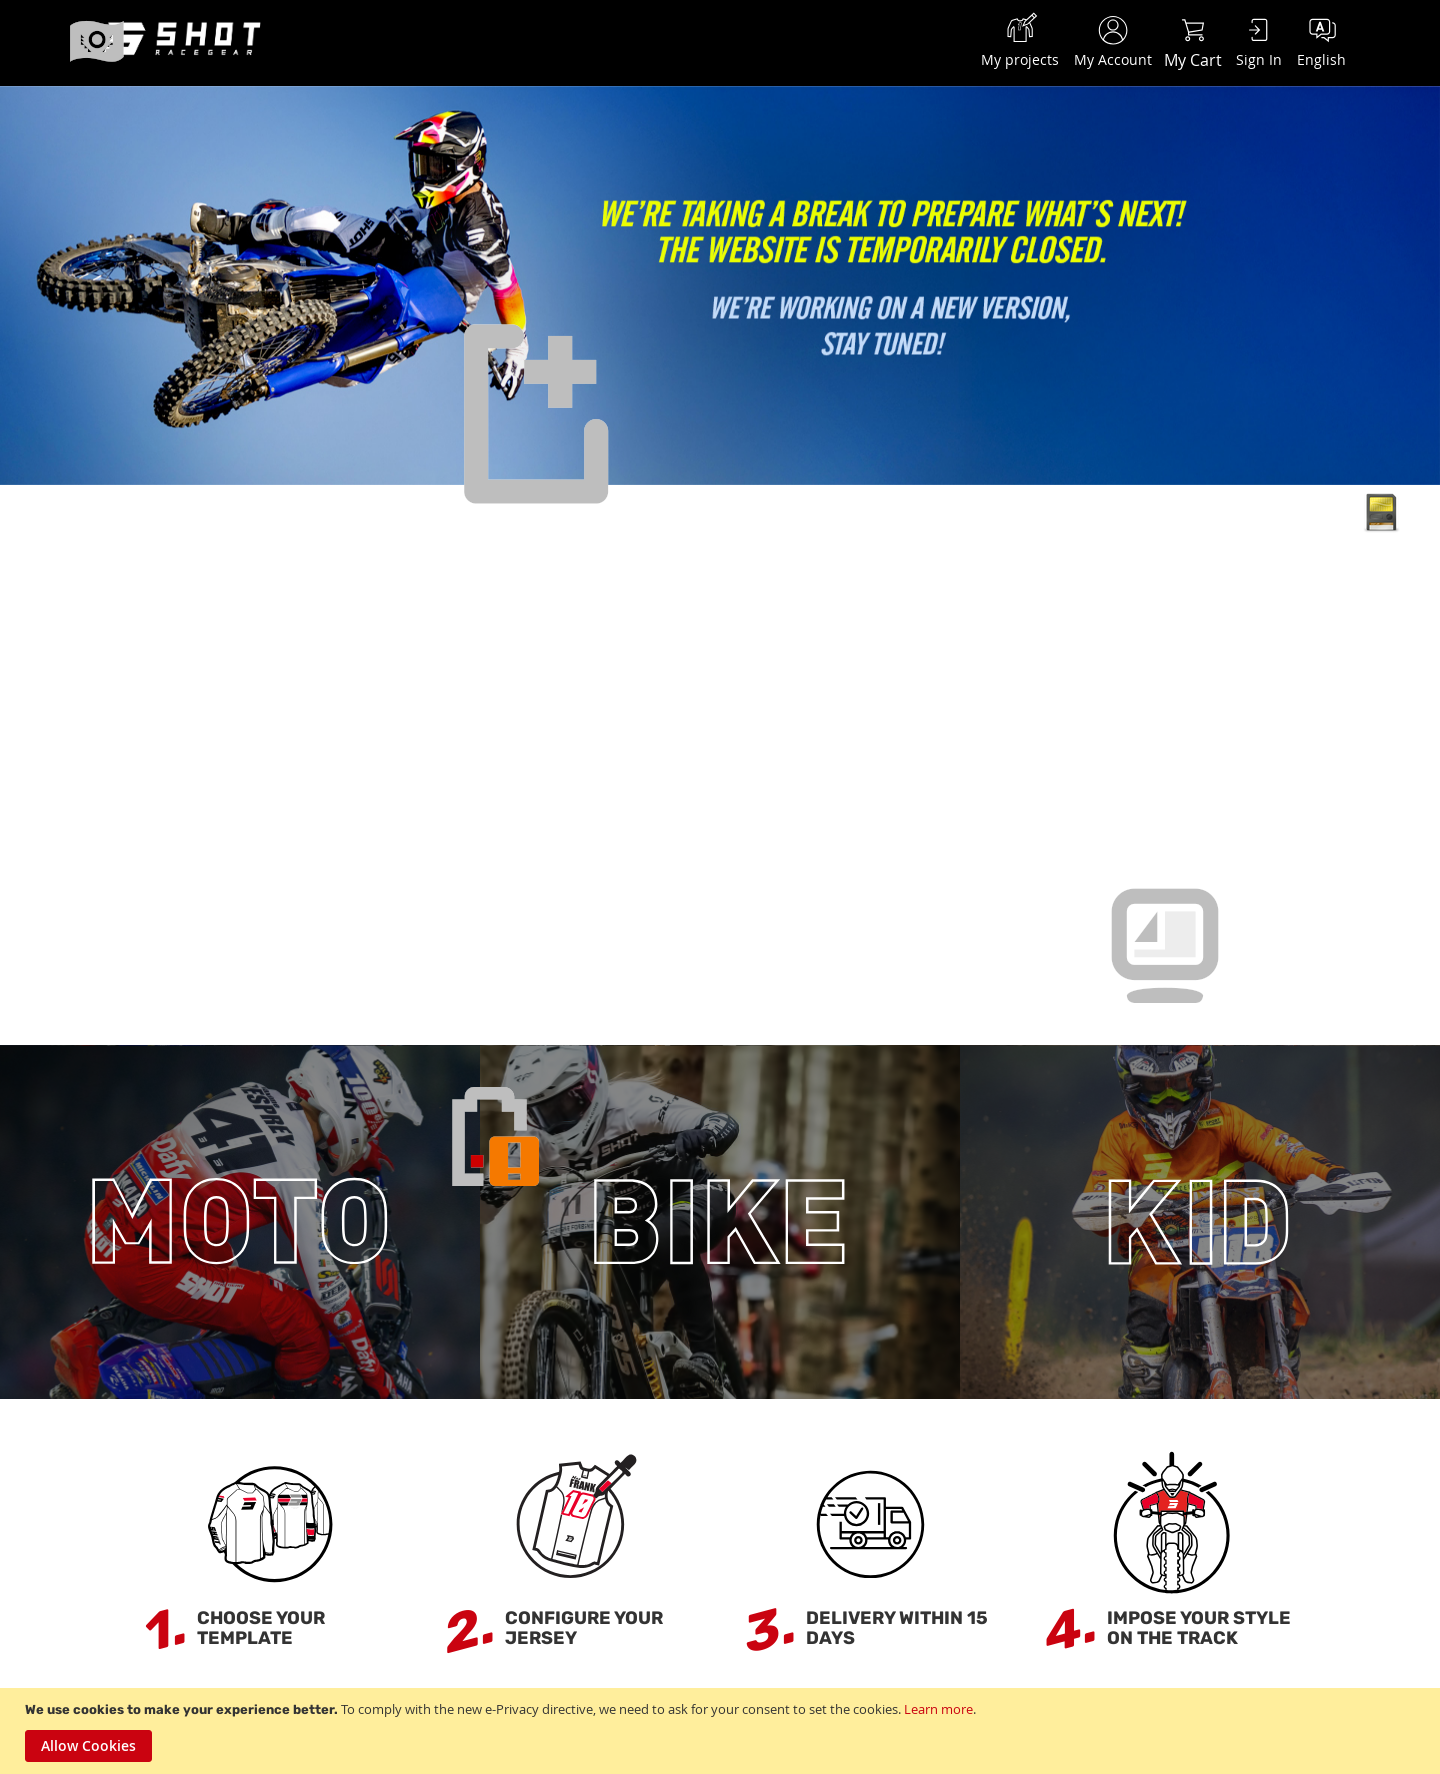 This screenshot has height=1774, width=1440. What do you see at coordinates (98, 41) in the screenshot?
I see `configure language and region settings` at bounding box center [98, 41].